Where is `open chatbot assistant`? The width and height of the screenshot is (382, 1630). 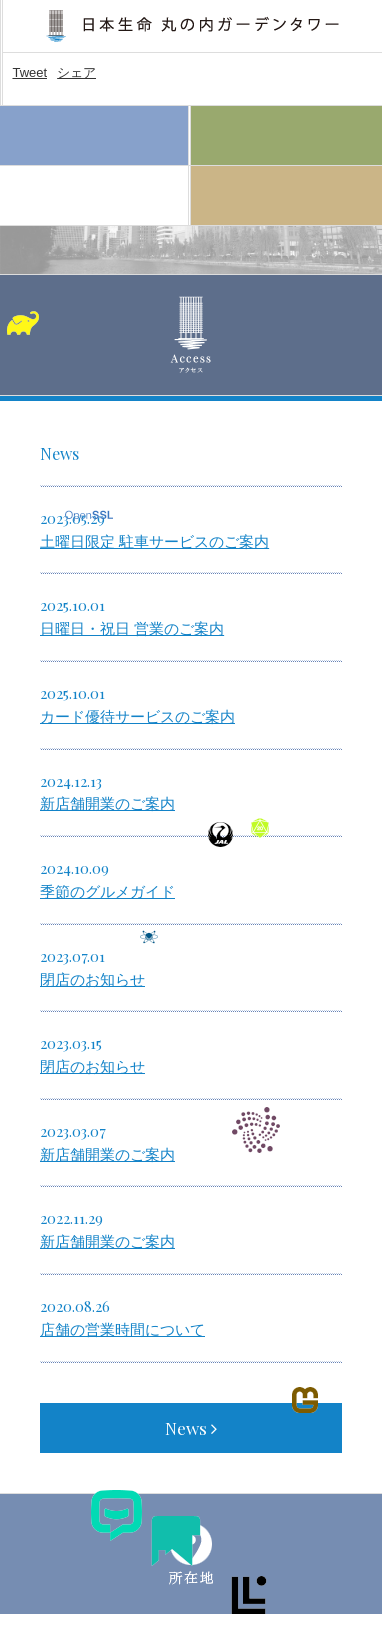 open chatbot assistant is located at coordinates (116, 1515).